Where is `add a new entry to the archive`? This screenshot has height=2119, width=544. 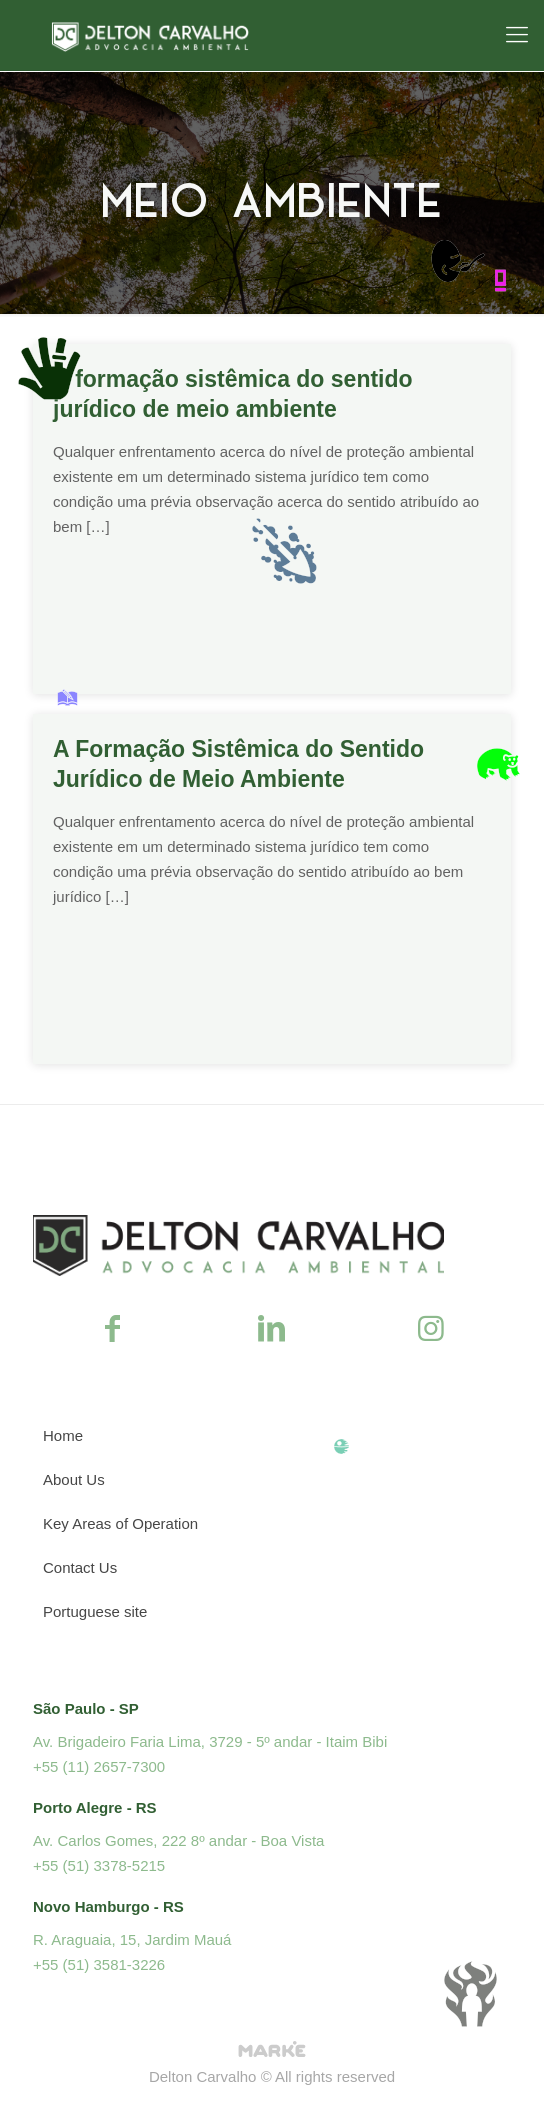
add a new entry to the archive is located at coordinates (67, 698).